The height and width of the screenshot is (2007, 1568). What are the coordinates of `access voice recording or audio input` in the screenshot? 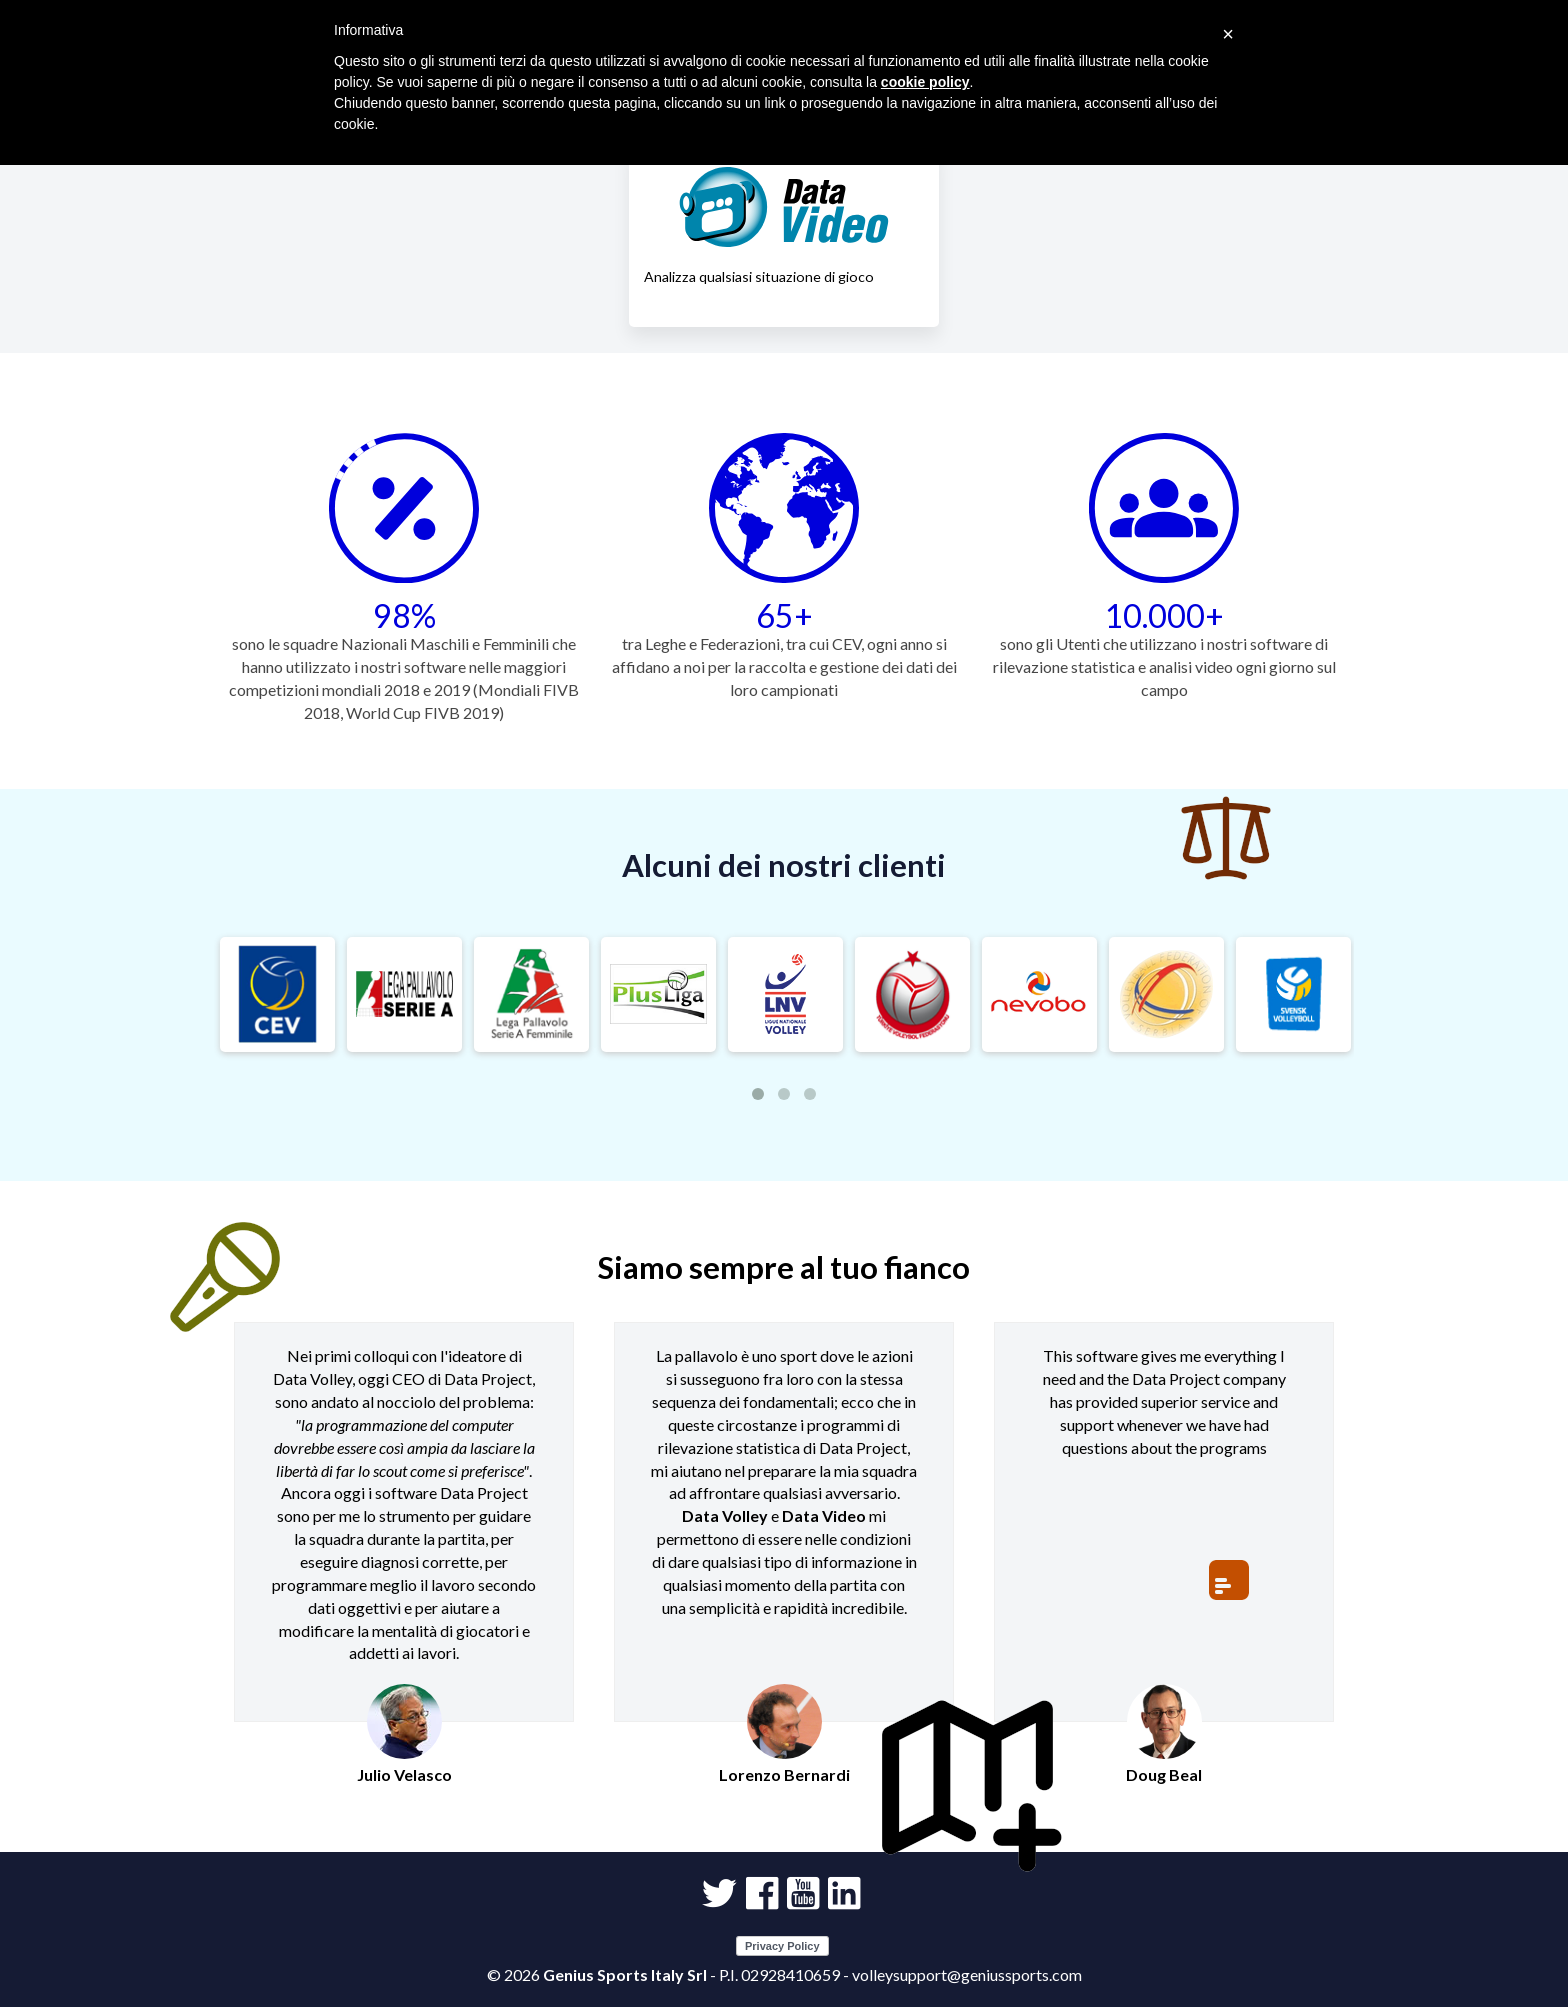 It's located at (223, 1279).